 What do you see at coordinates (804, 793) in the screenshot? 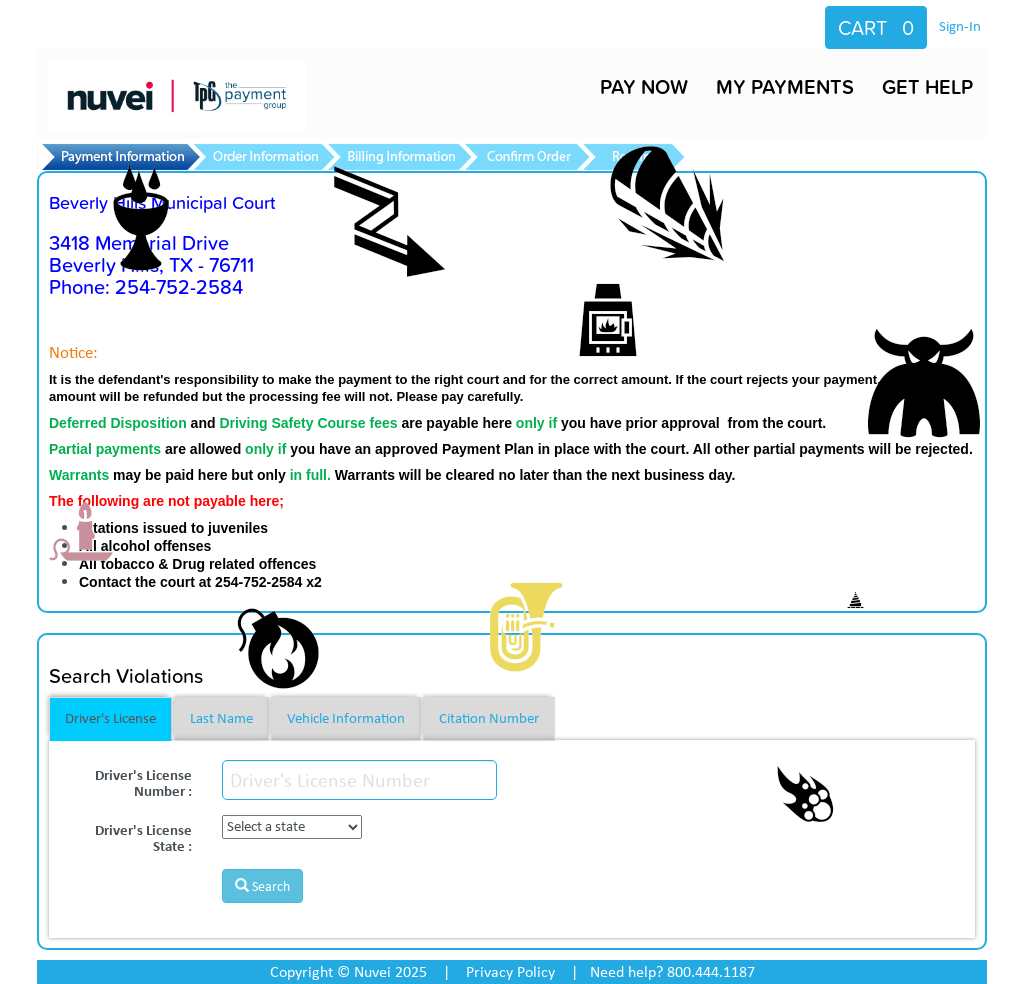
I see `activate fire or burn effect in game` at bounding box center [804, 793].